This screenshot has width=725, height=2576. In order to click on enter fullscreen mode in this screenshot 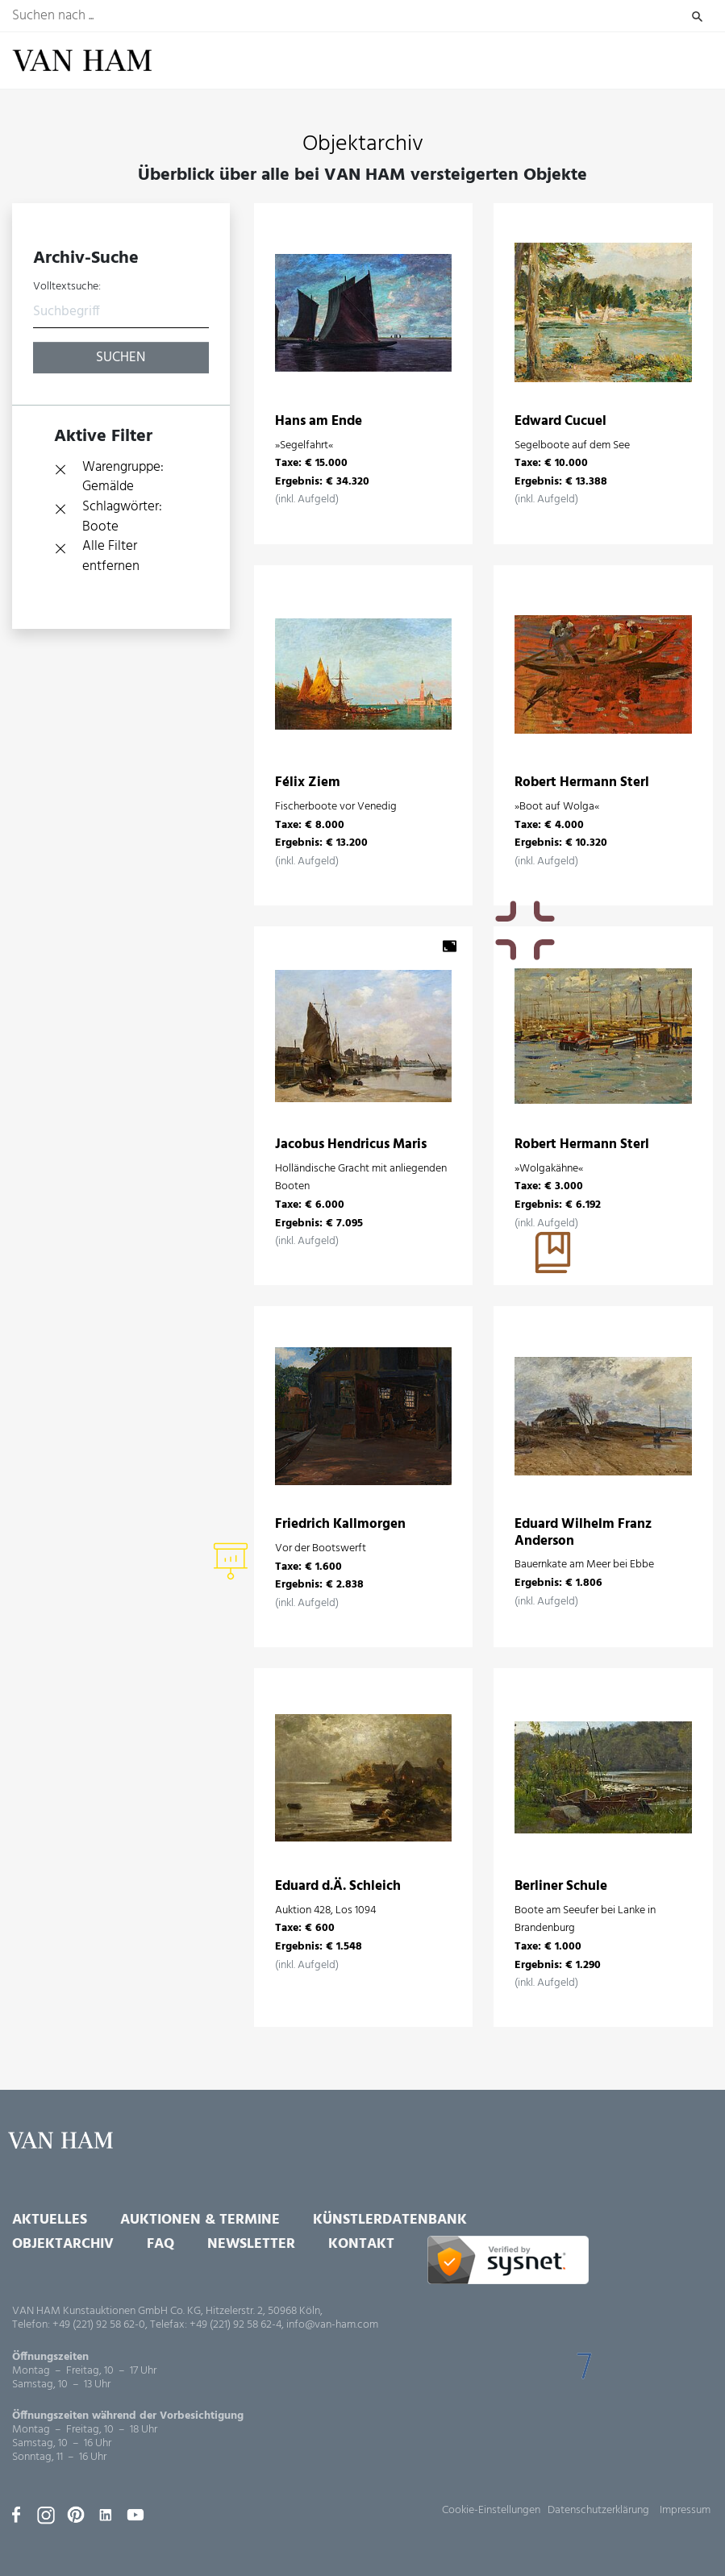, I will do `click(449, 946)`.